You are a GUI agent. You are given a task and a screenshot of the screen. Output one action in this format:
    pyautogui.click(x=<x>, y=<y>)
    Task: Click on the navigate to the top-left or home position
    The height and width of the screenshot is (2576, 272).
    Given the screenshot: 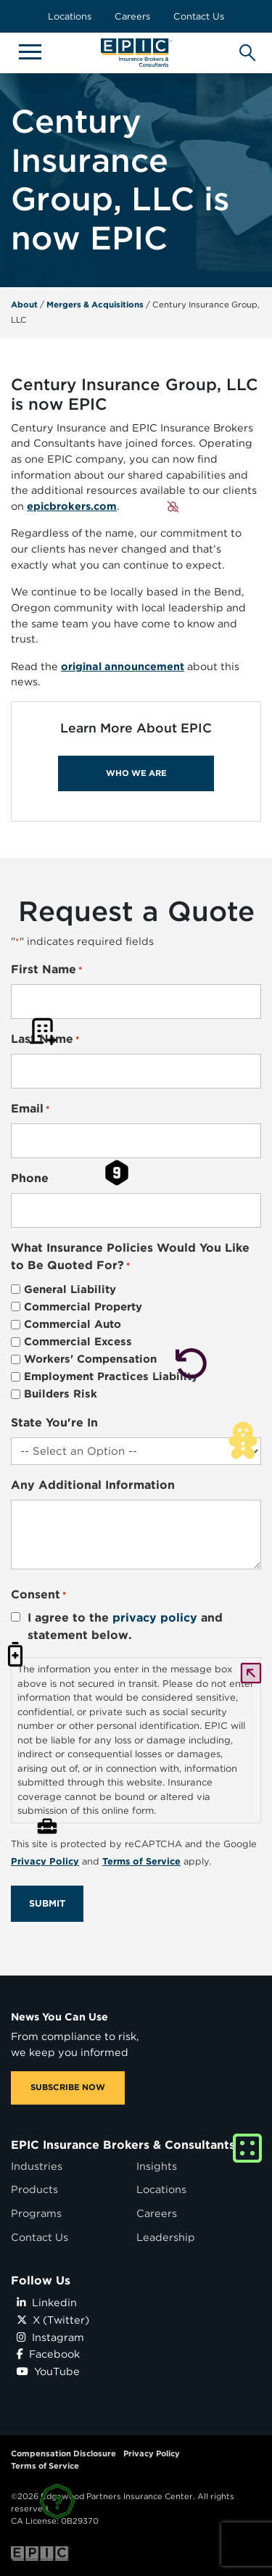 What is the action you would take?
    pyautogui.click(x=251, y=1673)
    